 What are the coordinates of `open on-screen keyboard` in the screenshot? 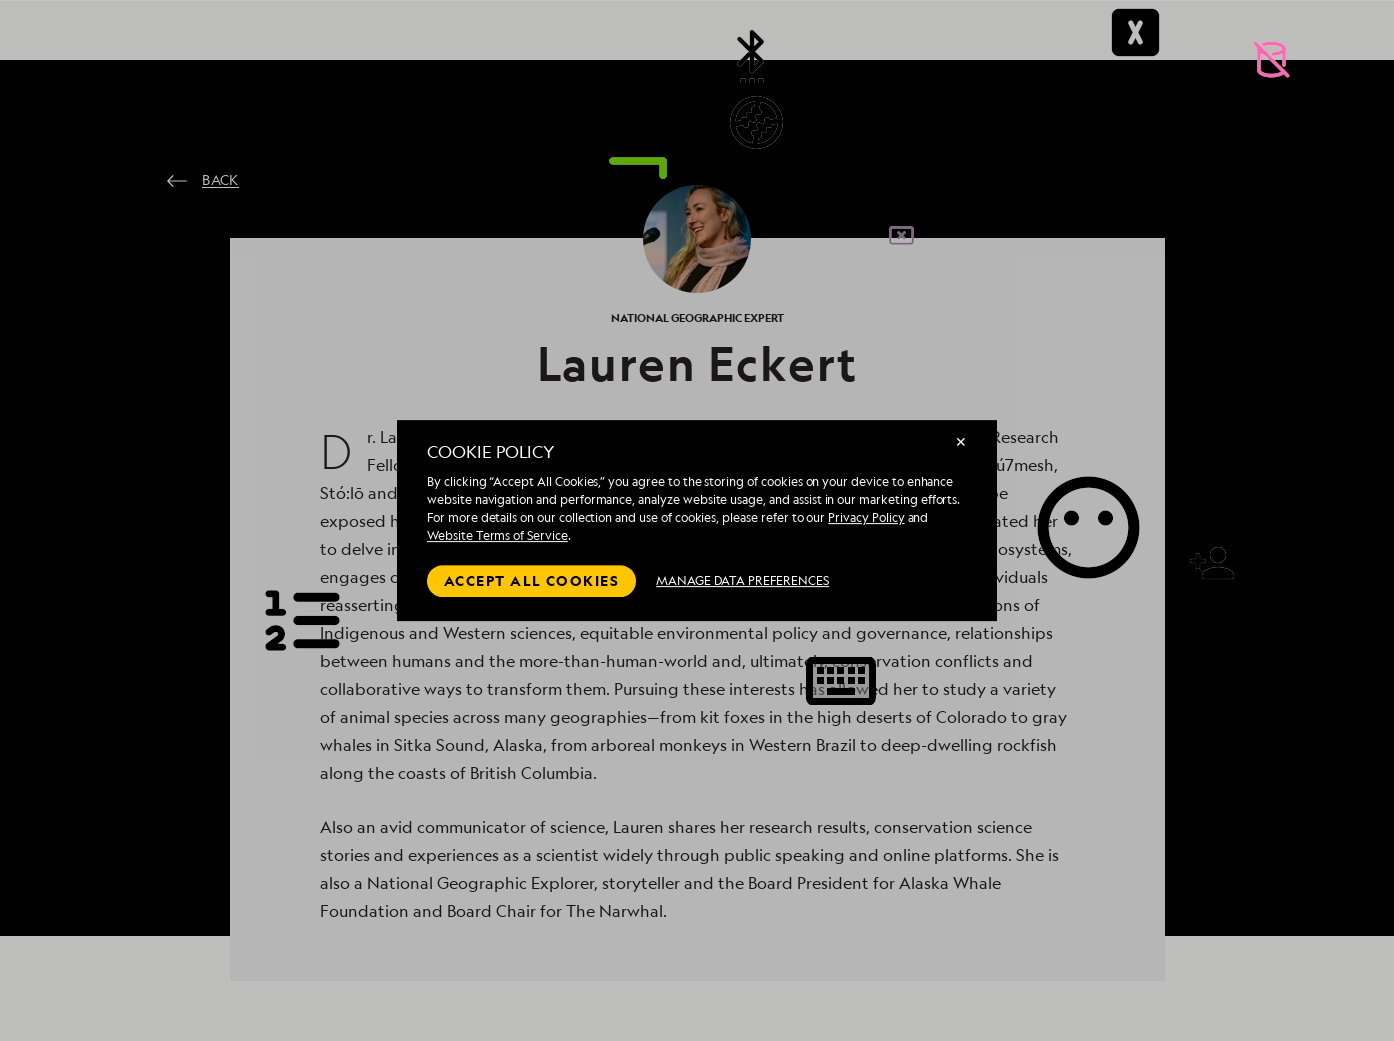 It's located at (841, 681).